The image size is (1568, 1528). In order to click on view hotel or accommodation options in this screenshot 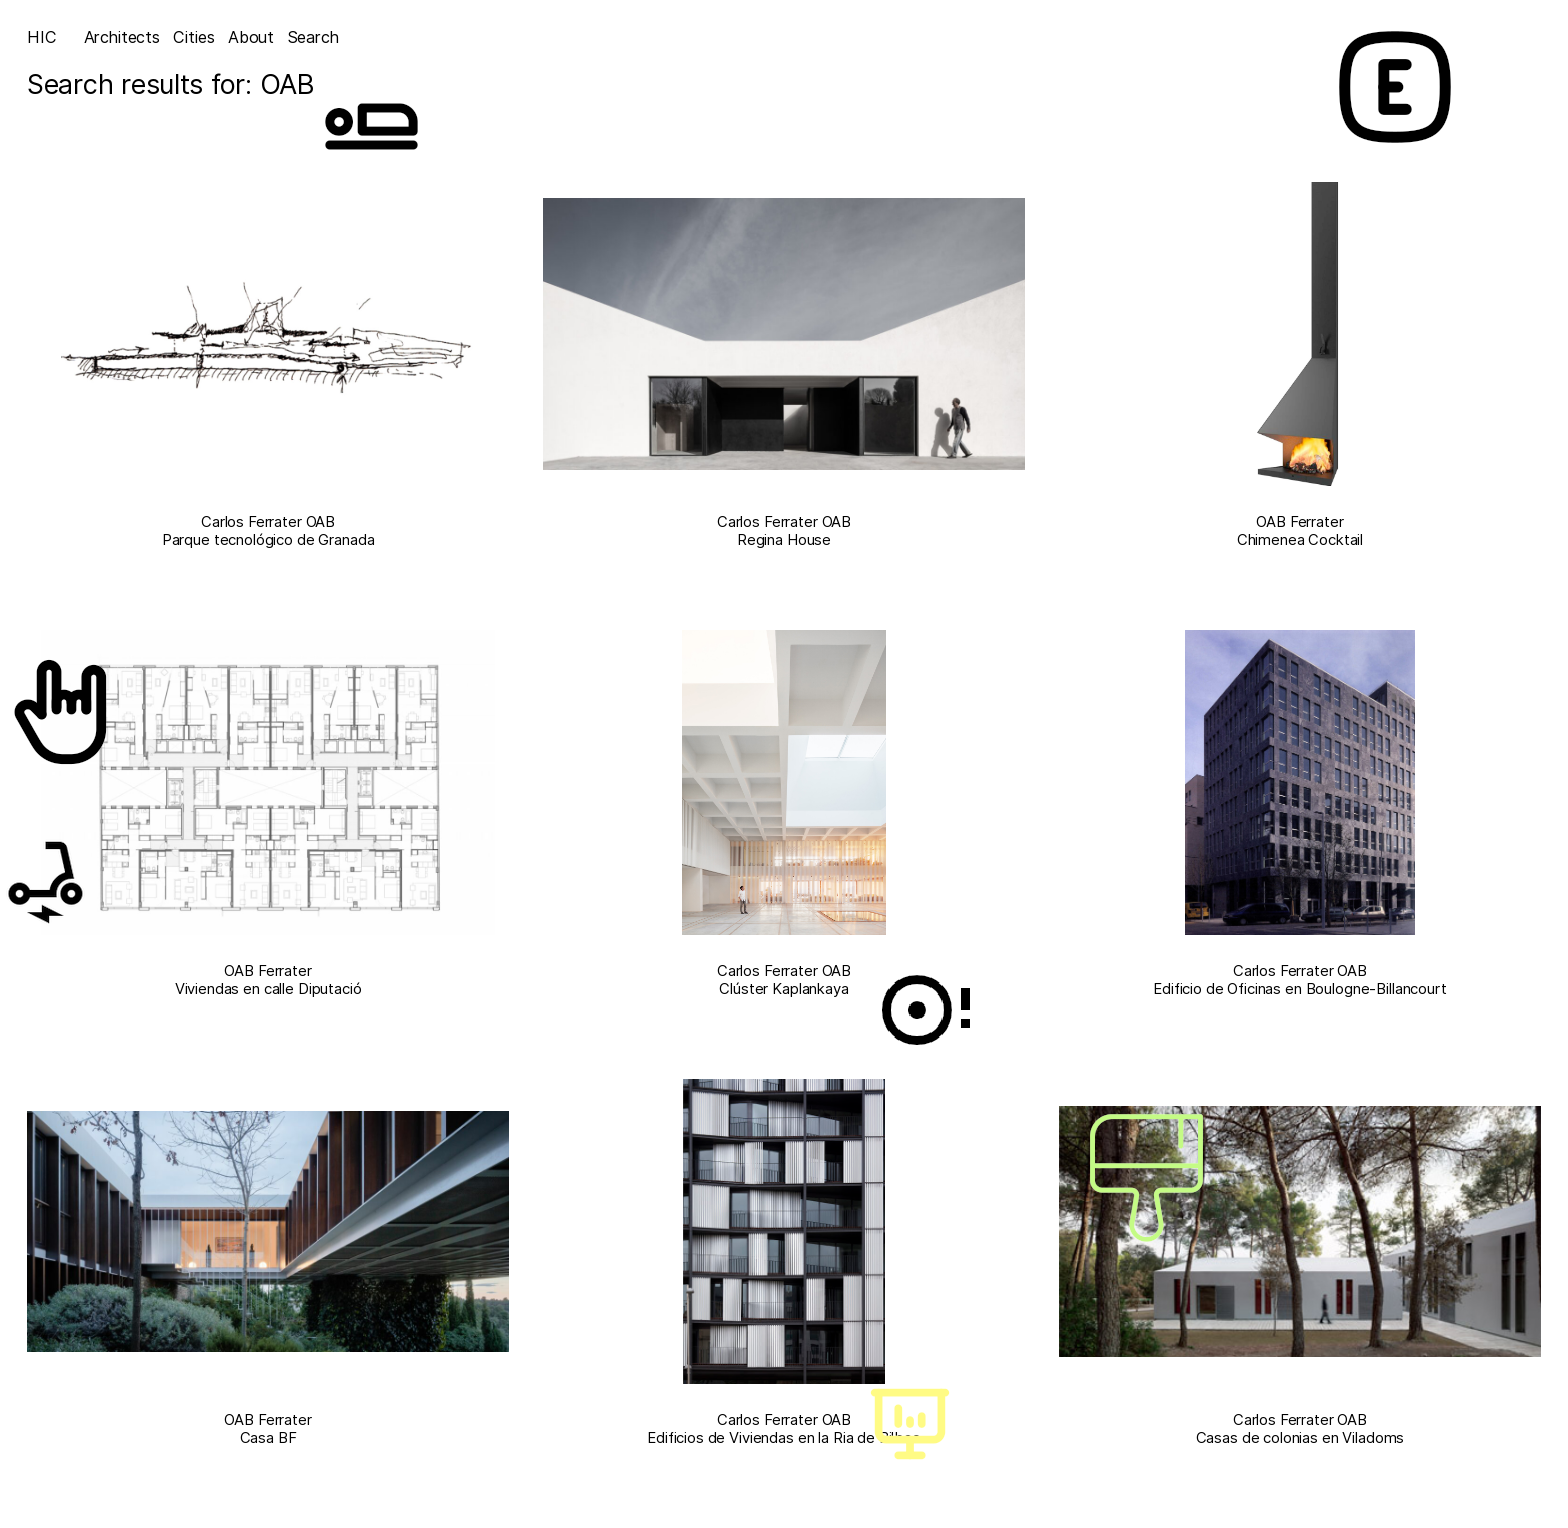, I will do `click(371, 126)`.